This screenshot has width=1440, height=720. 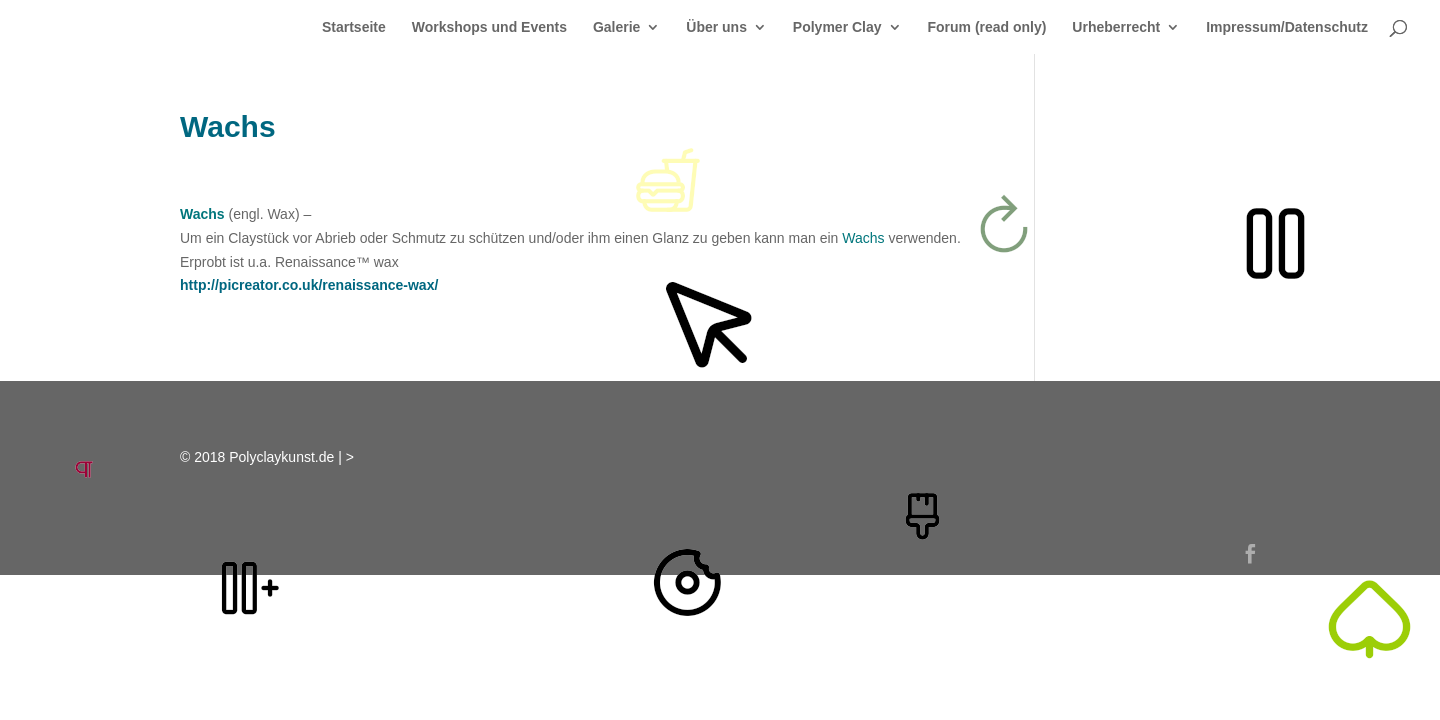 I want to click on stretch or resize content vertically, so click(x=1275, y=243).